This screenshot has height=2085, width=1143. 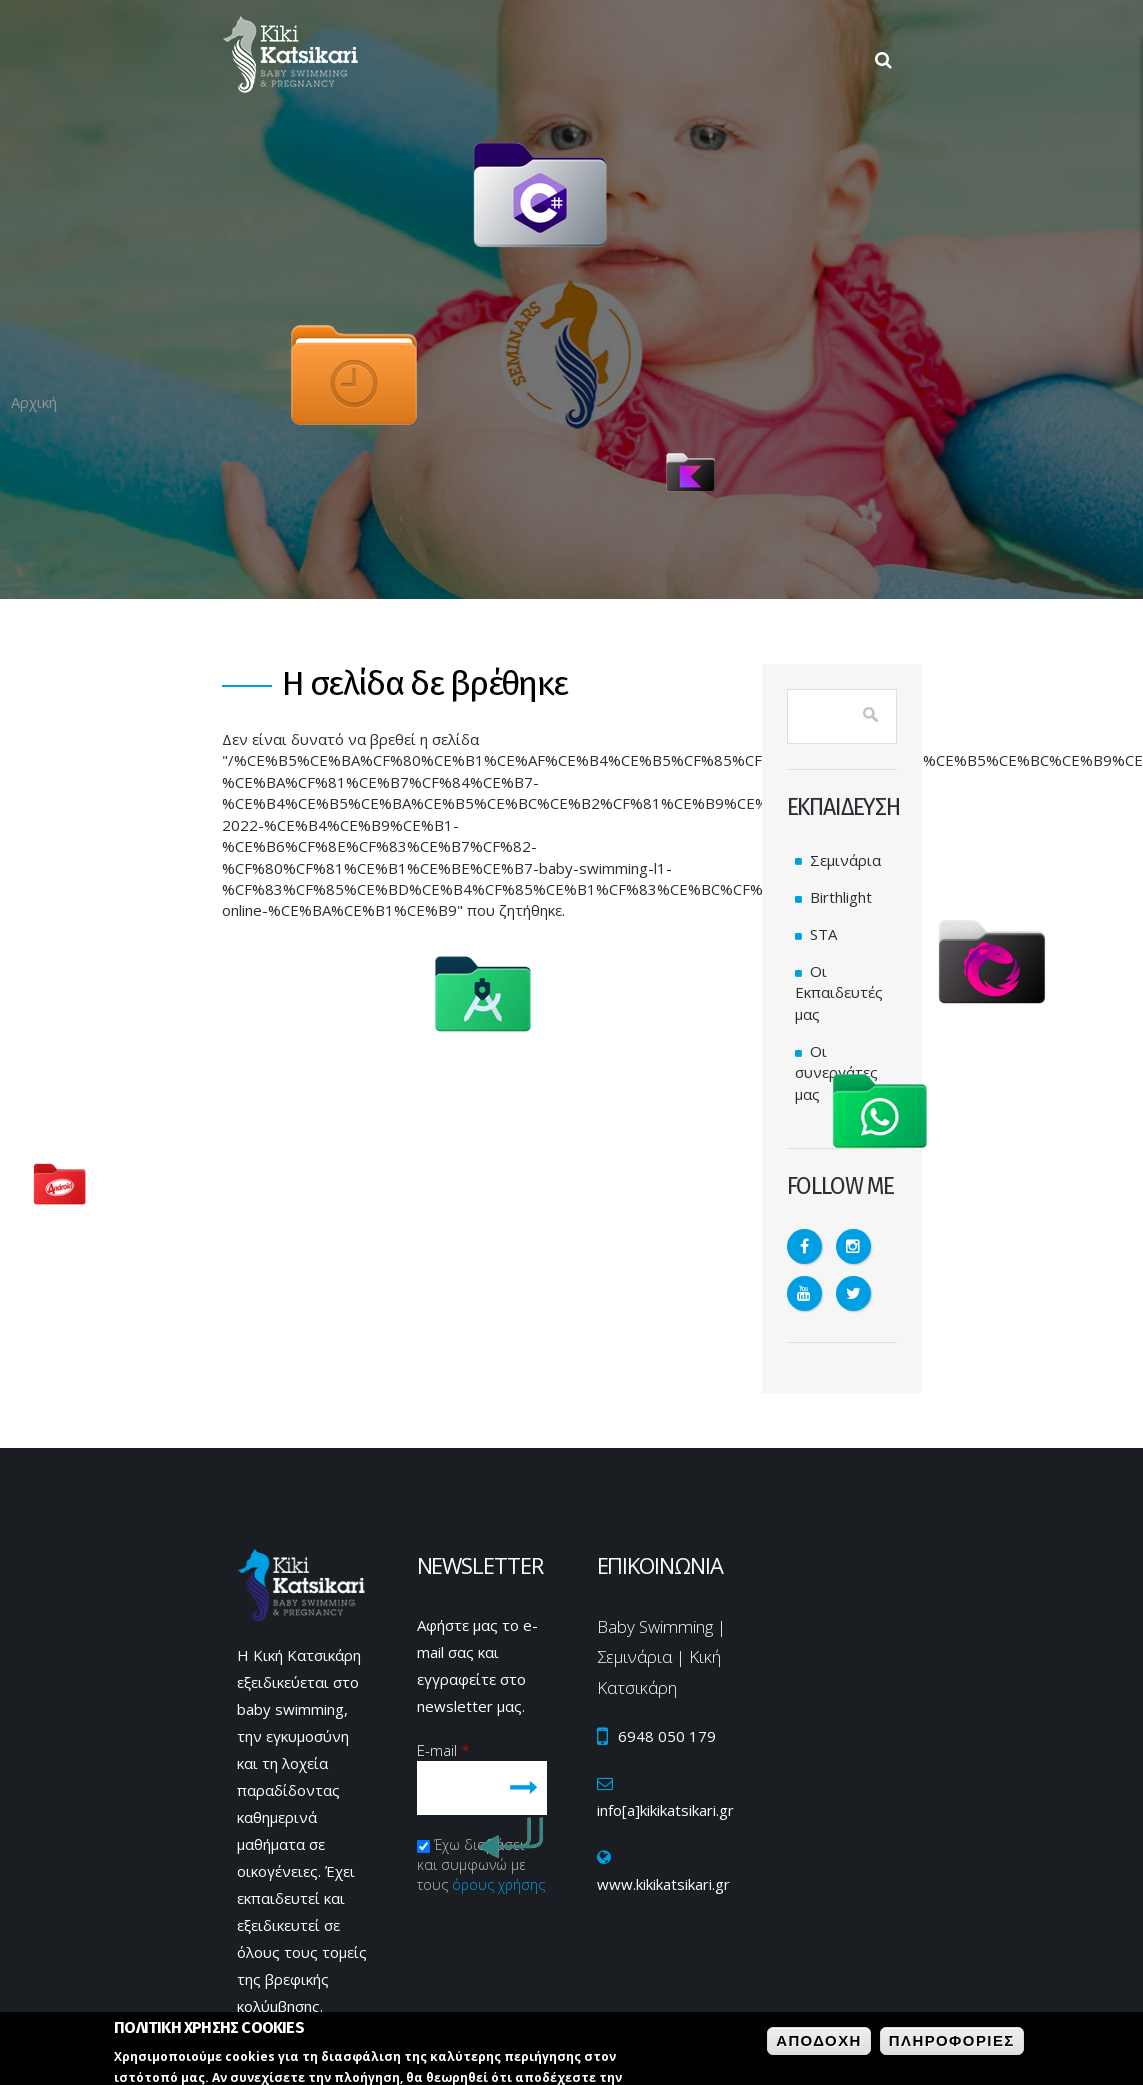 What do you see at coordinates (59, 1185) in the screenshot?
I see `open android files folder` at bounding box center [59, 1185].